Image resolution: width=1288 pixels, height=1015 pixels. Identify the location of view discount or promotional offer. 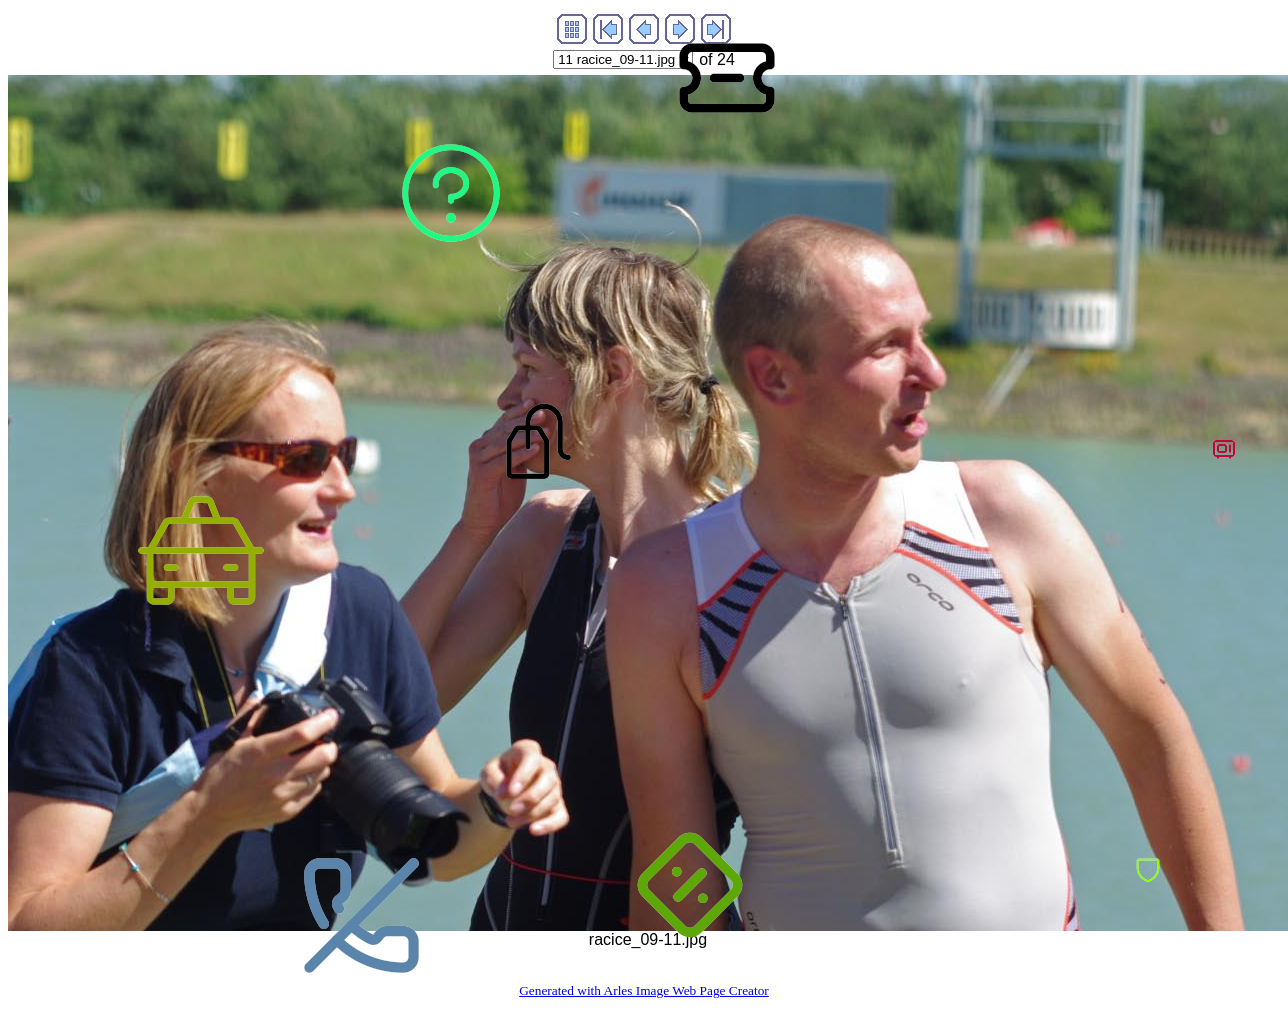
(690, 885).